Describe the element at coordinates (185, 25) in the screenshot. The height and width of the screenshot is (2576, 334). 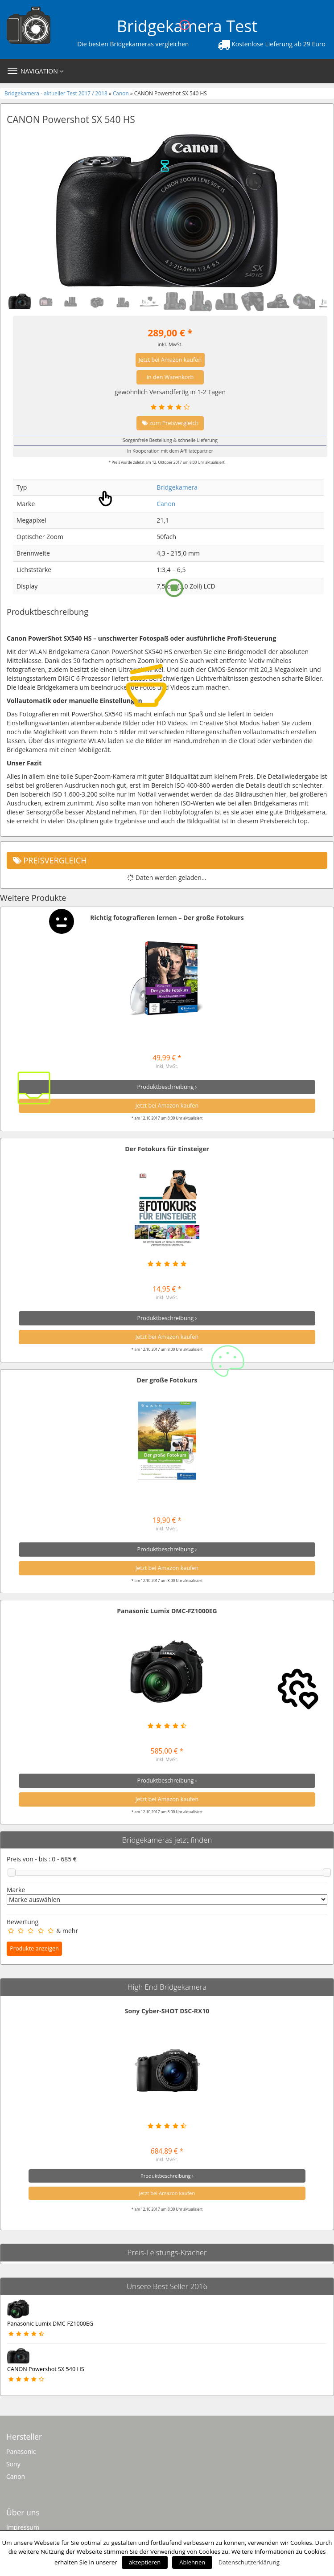
I see `remove an item from a list or cart` at that location.